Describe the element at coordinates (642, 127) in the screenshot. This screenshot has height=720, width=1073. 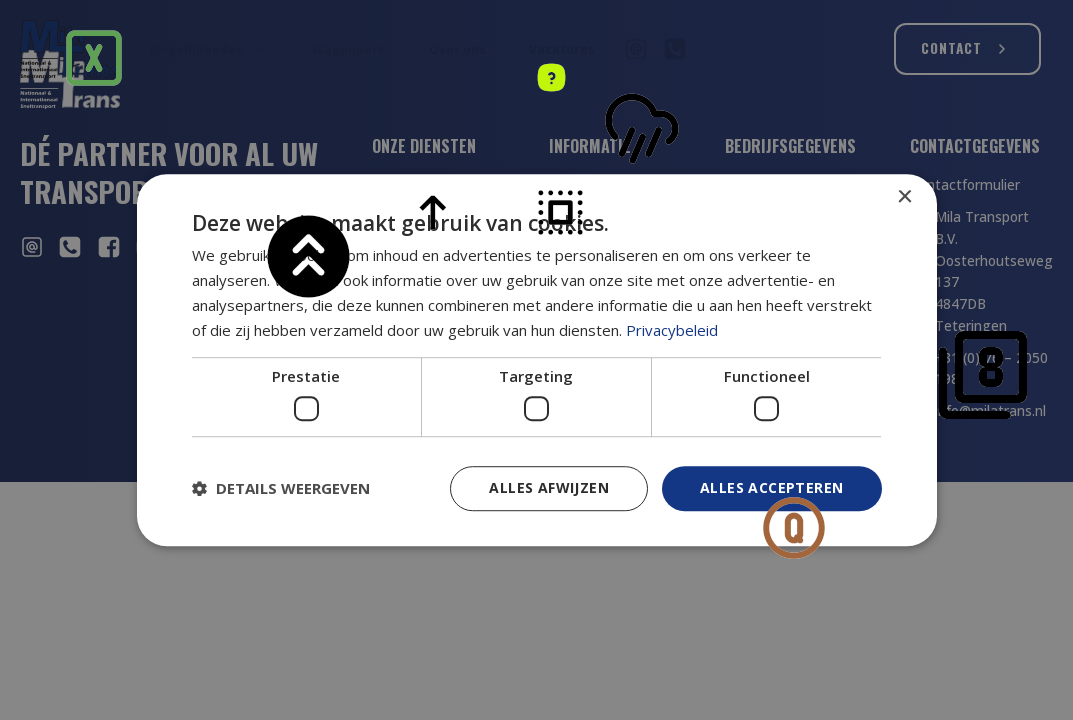
I see `indicates rainy and windy weather conditions` at that location.